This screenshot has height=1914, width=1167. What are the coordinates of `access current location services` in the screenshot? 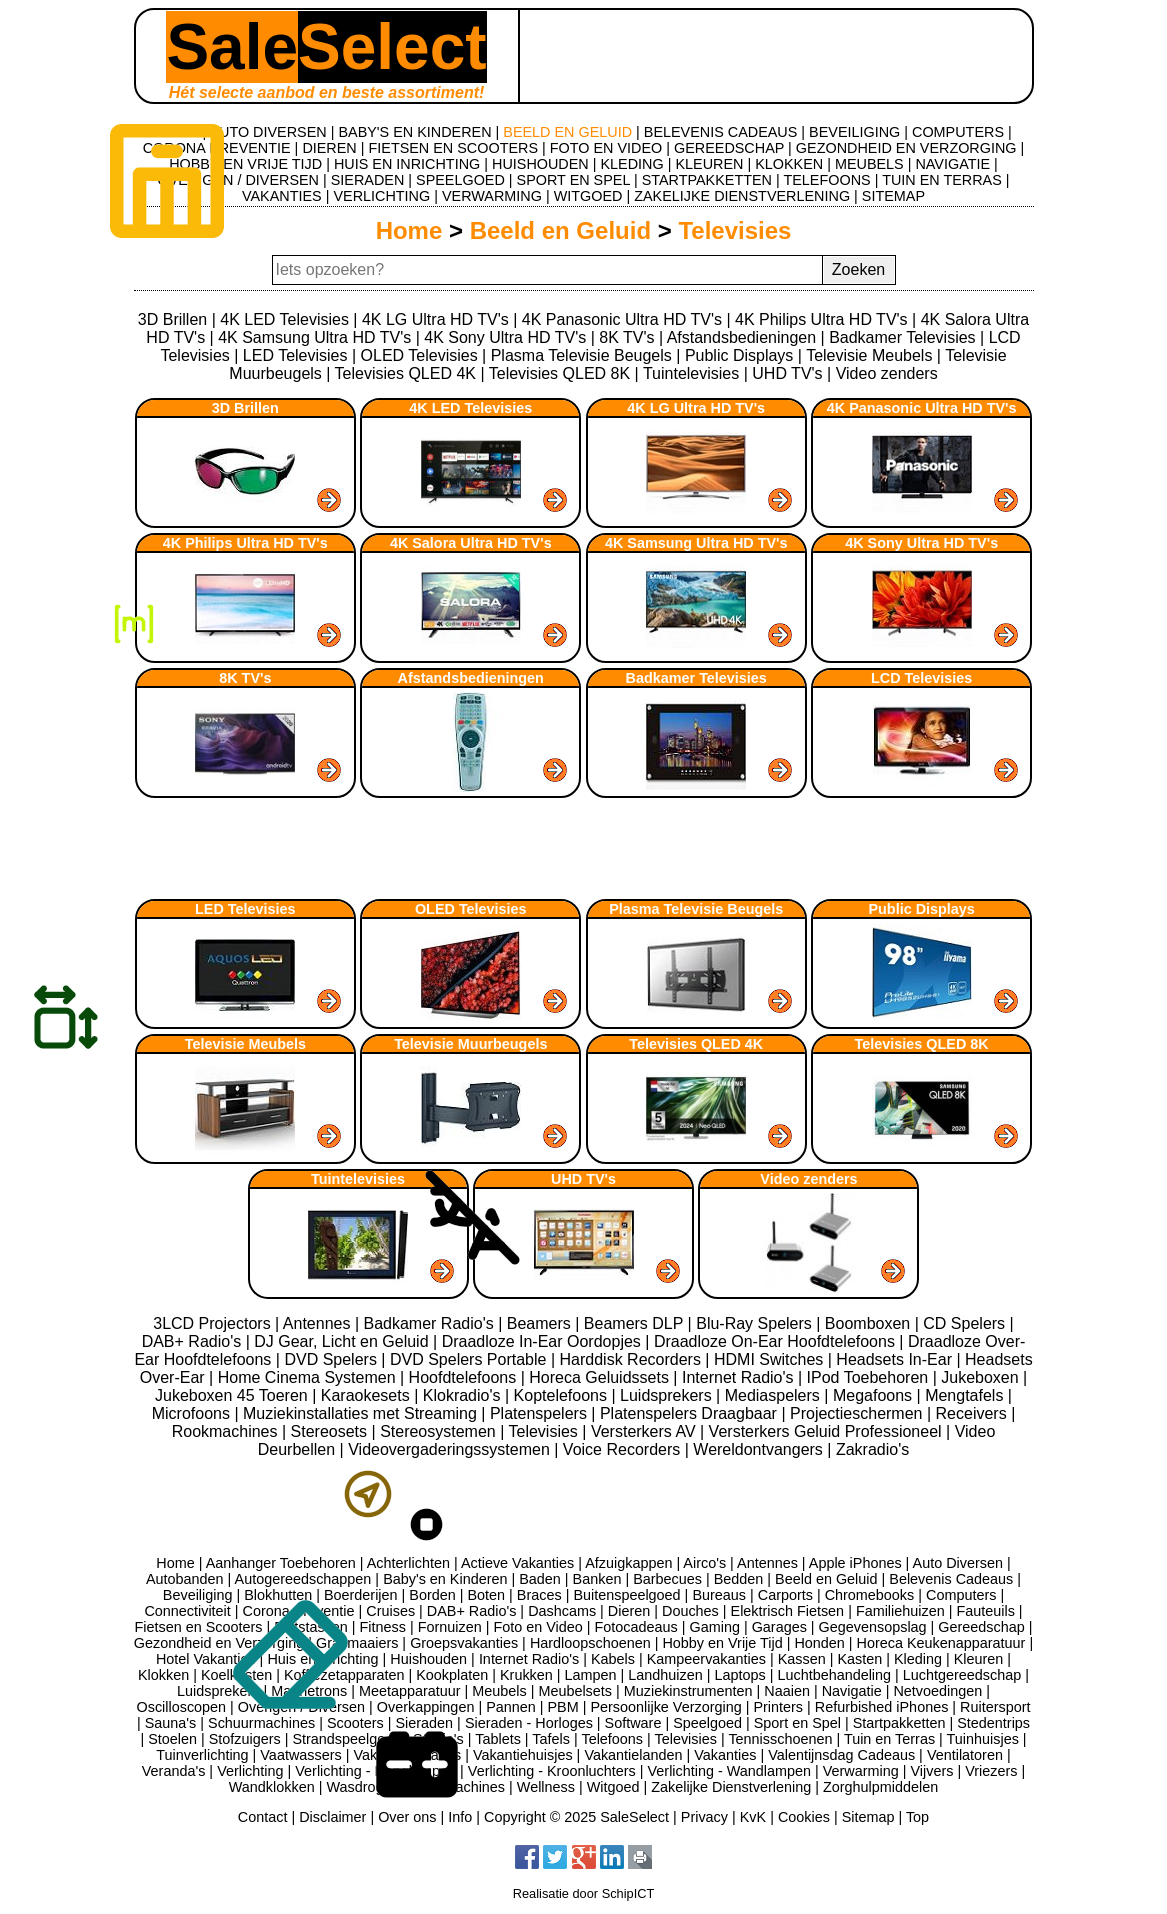 It's located at (368, 1494).